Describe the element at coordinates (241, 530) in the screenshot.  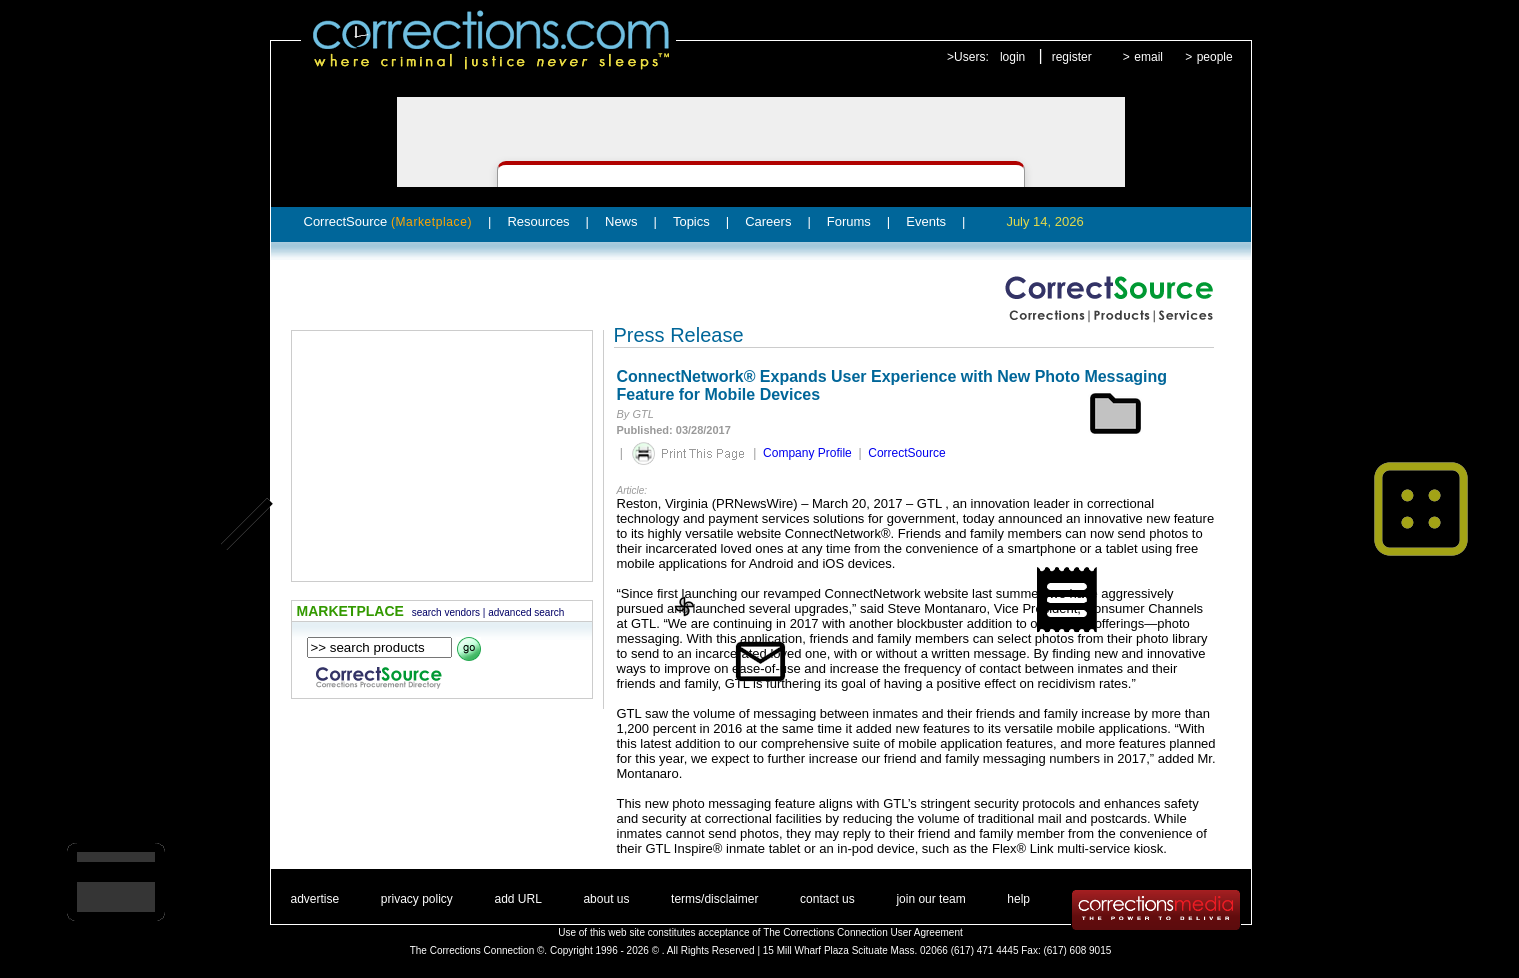
I see `indicates an incoming call was received` at that location.